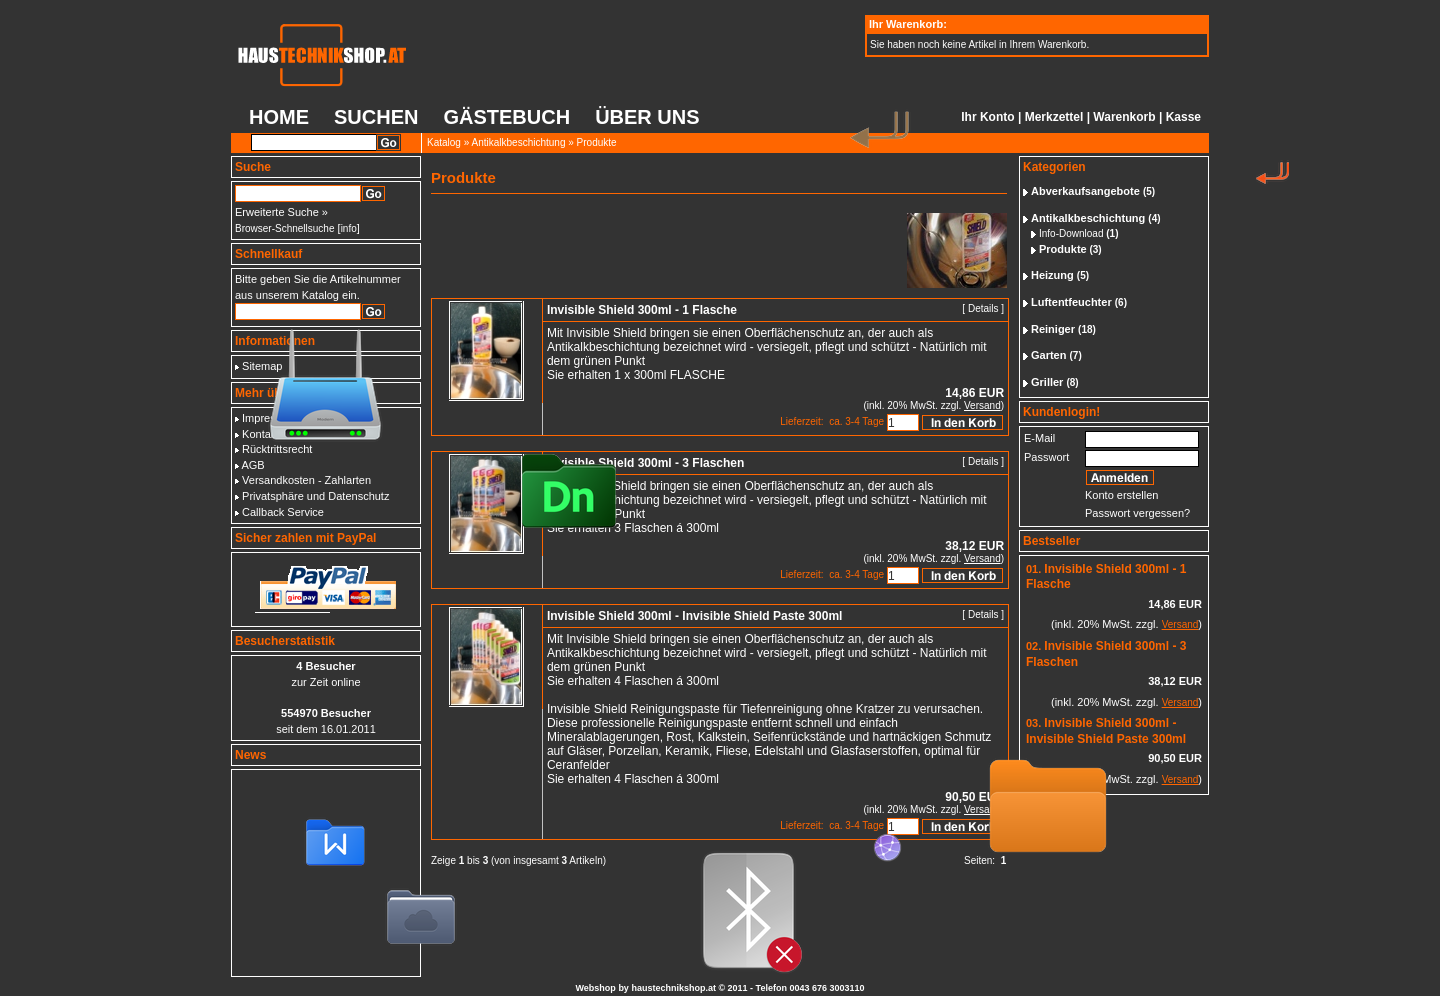 Image resolution: width=1440 pixels, height=996 pixels. What do you see at coordinates (325, 384) in the screenshot?
I see `network modem or router device status` at bounding box center [325, 384].